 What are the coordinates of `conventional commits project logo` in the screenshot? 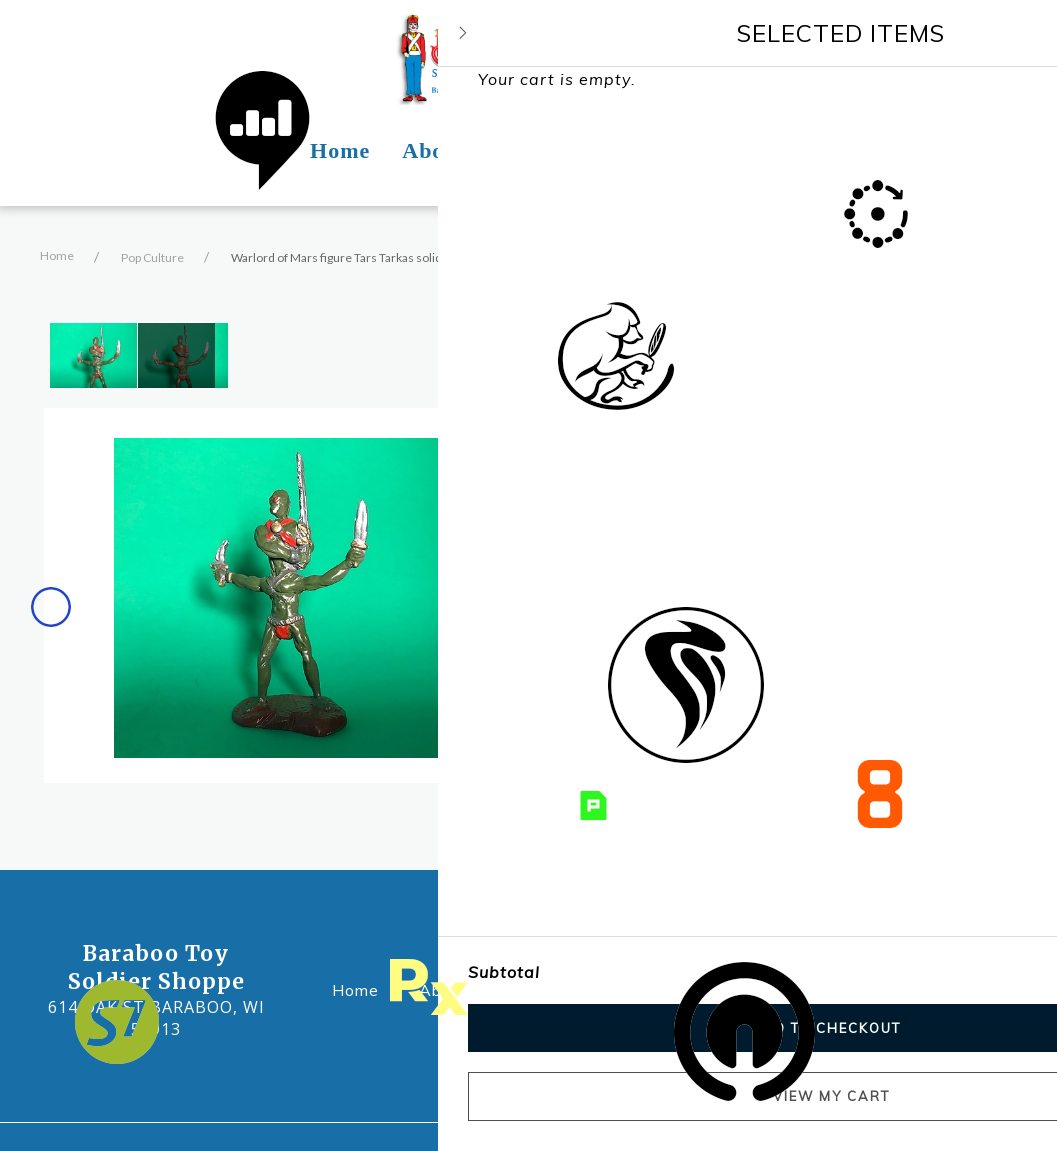 It's located at (51, 607).